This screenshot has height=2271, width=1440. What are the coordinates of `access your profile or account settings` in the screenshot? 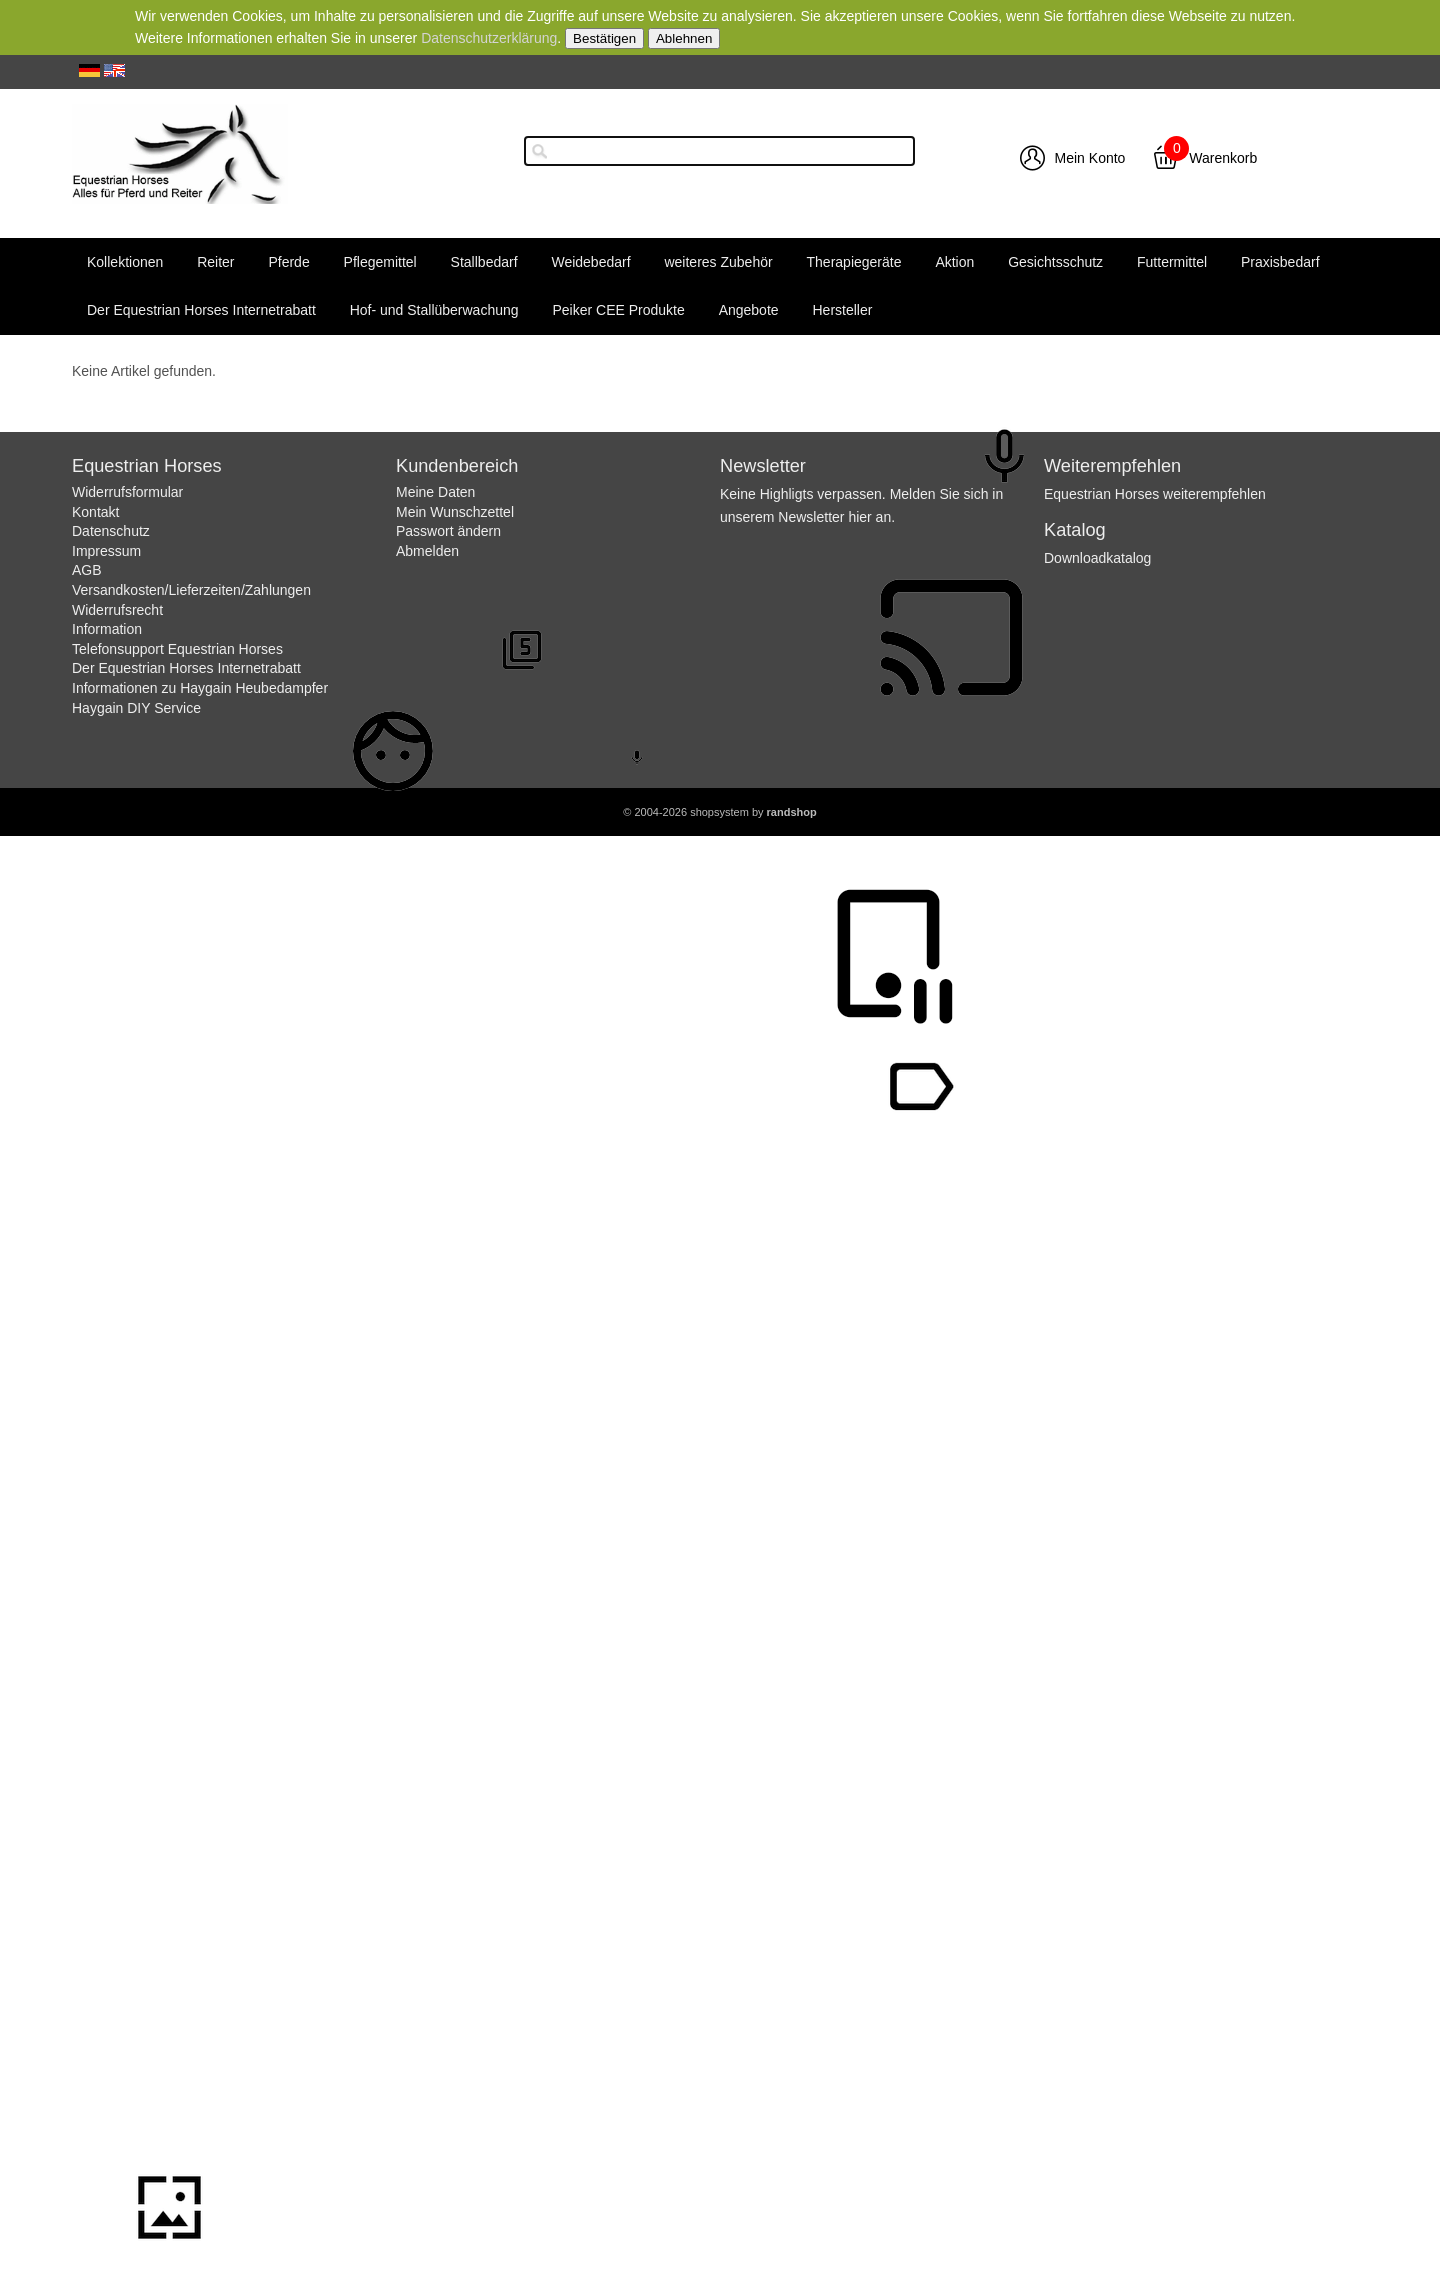 It's located at (393, 751).